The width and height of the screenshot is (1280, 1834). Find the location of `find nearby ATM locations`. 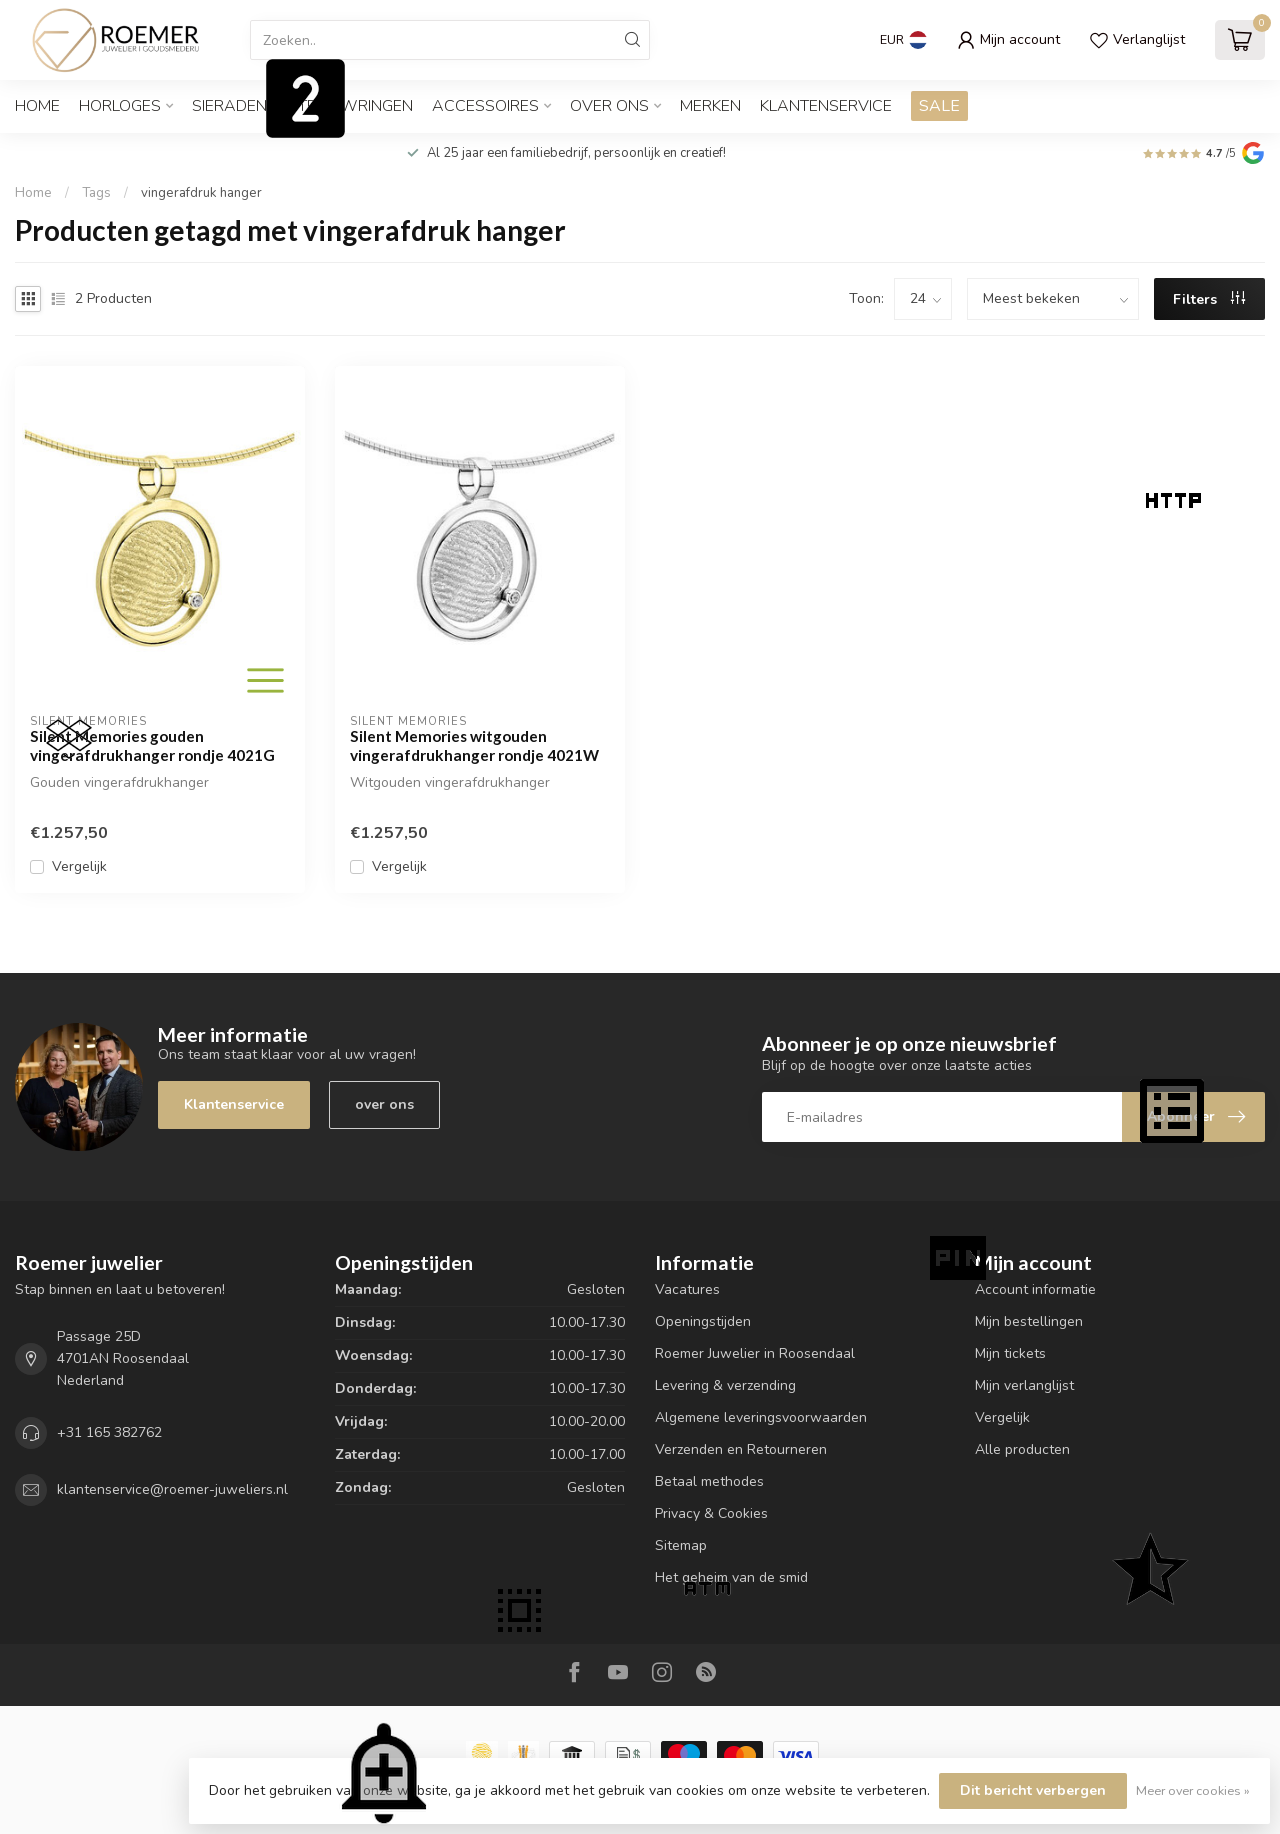

find nearby ATM locations is located at coordinates (707, 1588).